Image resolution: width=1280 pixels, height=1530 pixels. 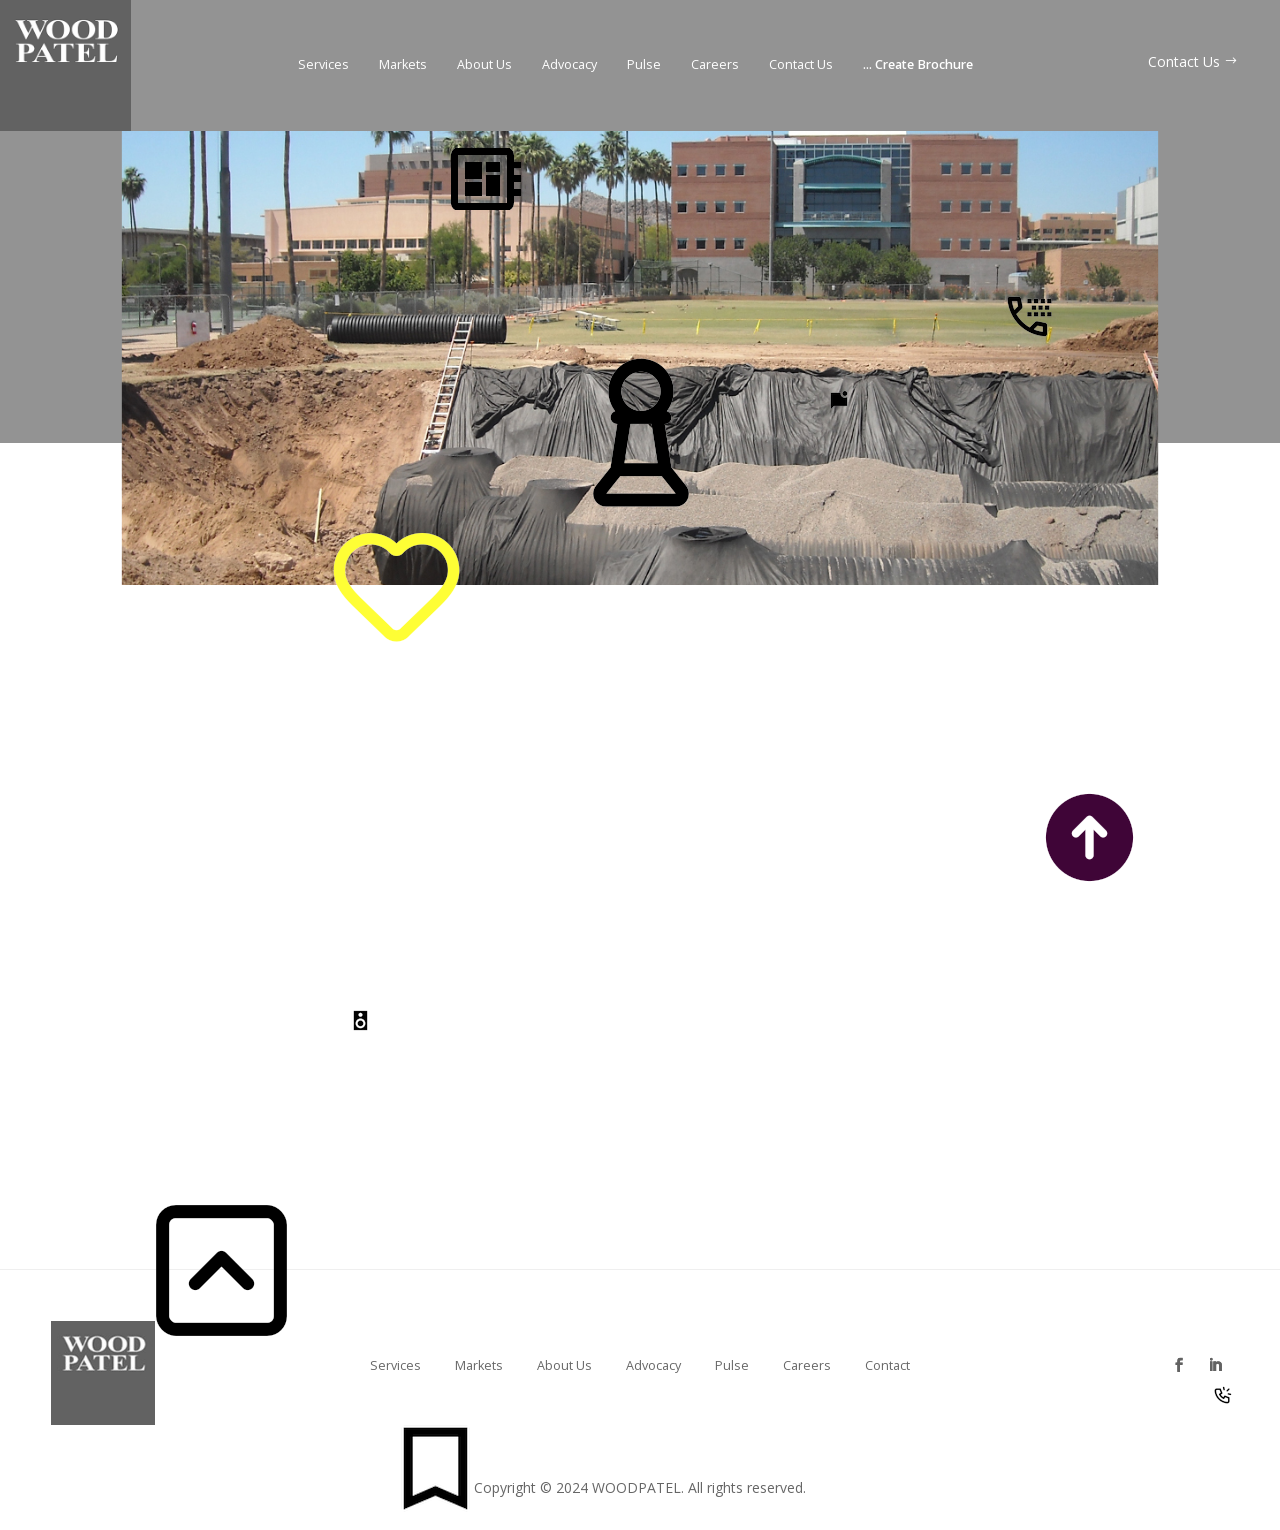 What do you see at coordinates (396, 584) in the screenshot?
I see `add item to favorites` at bounding box center [396, 584].